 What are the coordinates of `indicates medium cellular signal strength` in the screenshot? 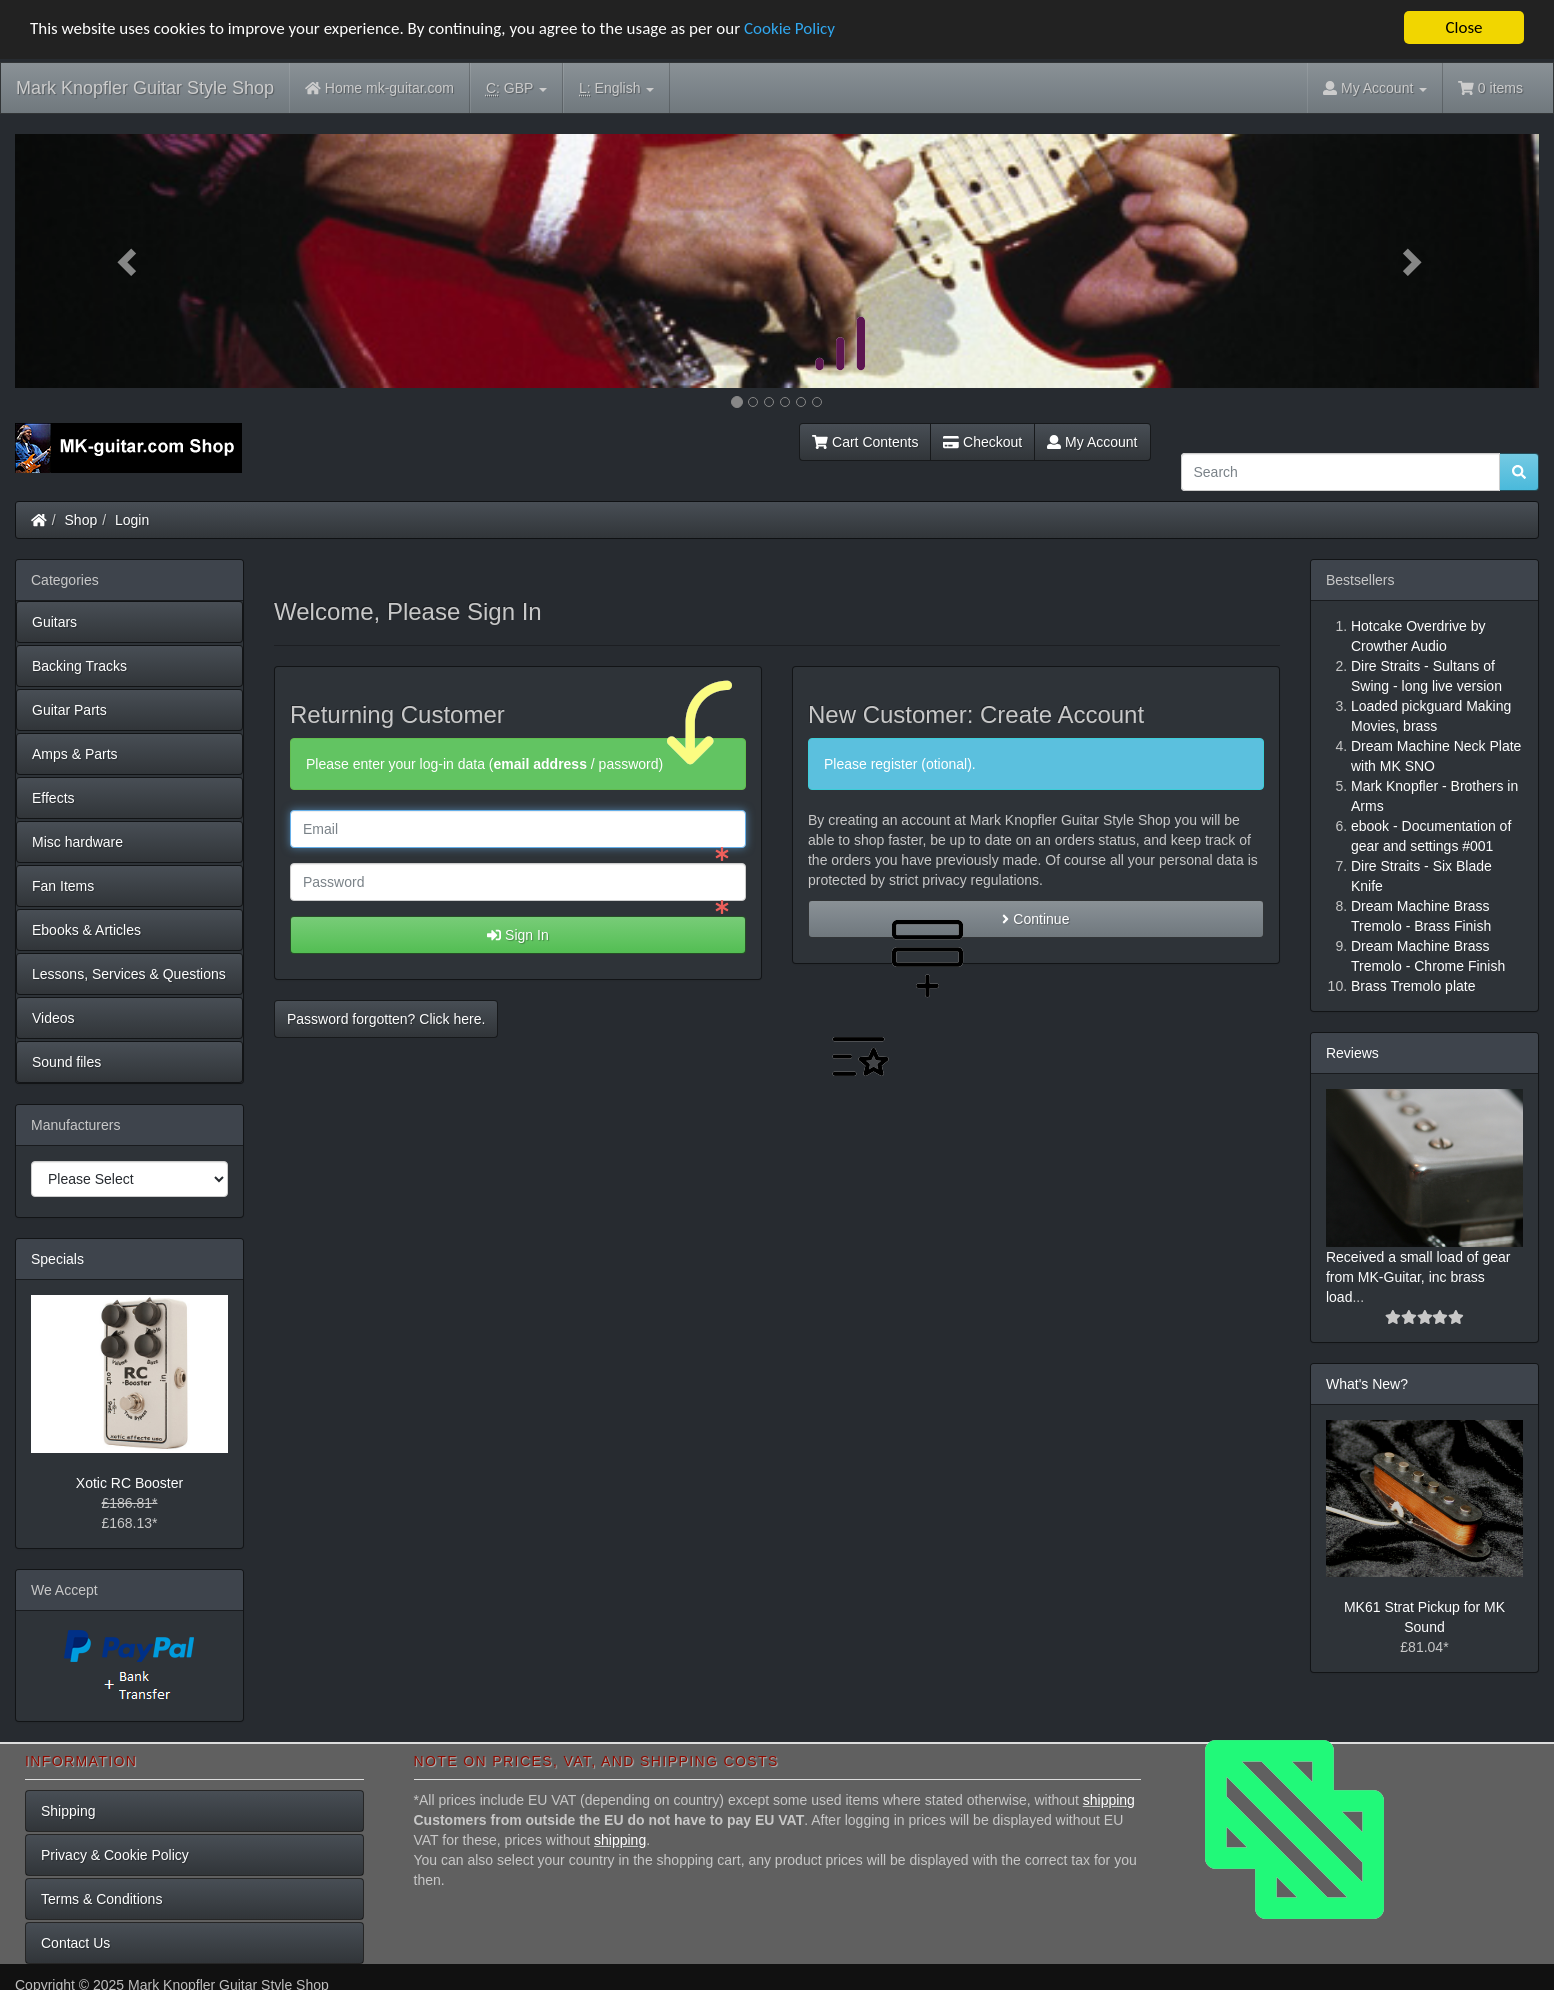 It's located at (865, 329).